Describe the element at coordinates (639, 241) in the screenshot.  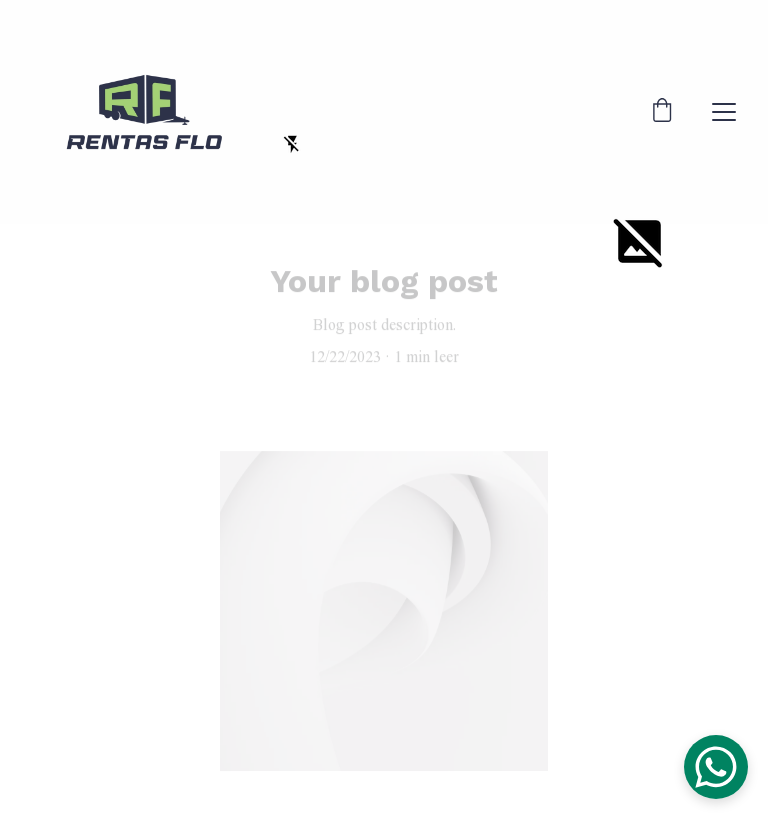
I see `image failed to load` at that location.